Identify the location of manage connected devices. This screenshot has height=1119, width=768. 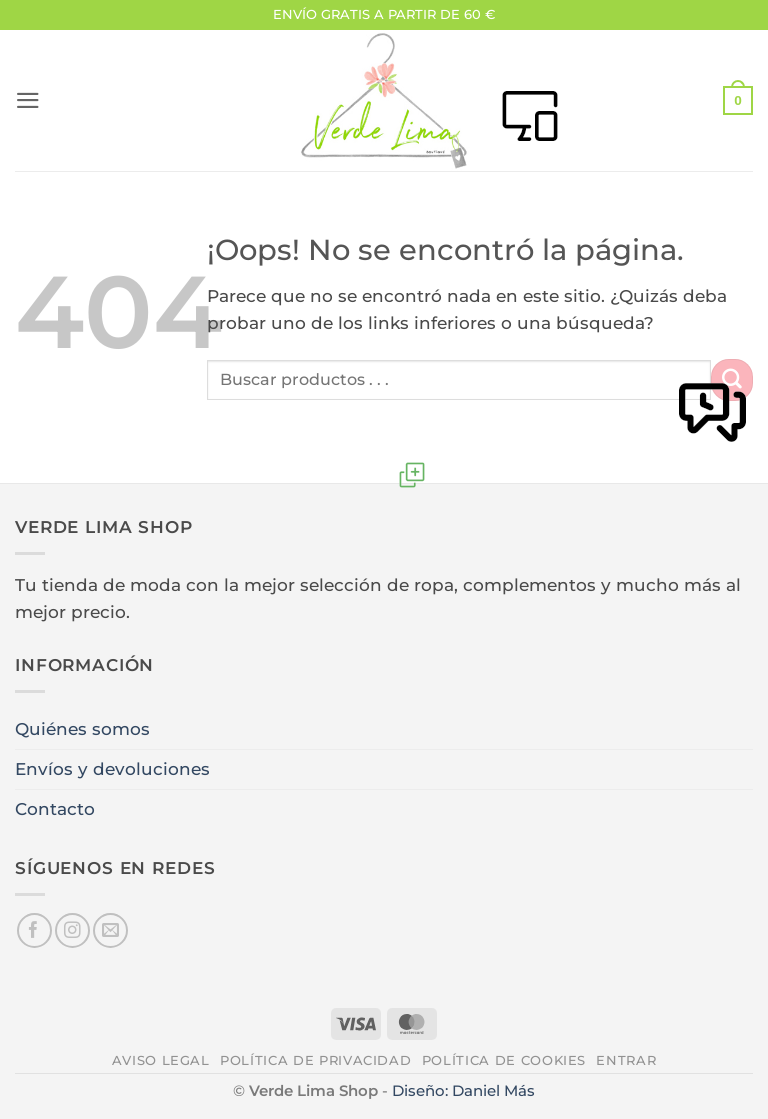
(530, 116).